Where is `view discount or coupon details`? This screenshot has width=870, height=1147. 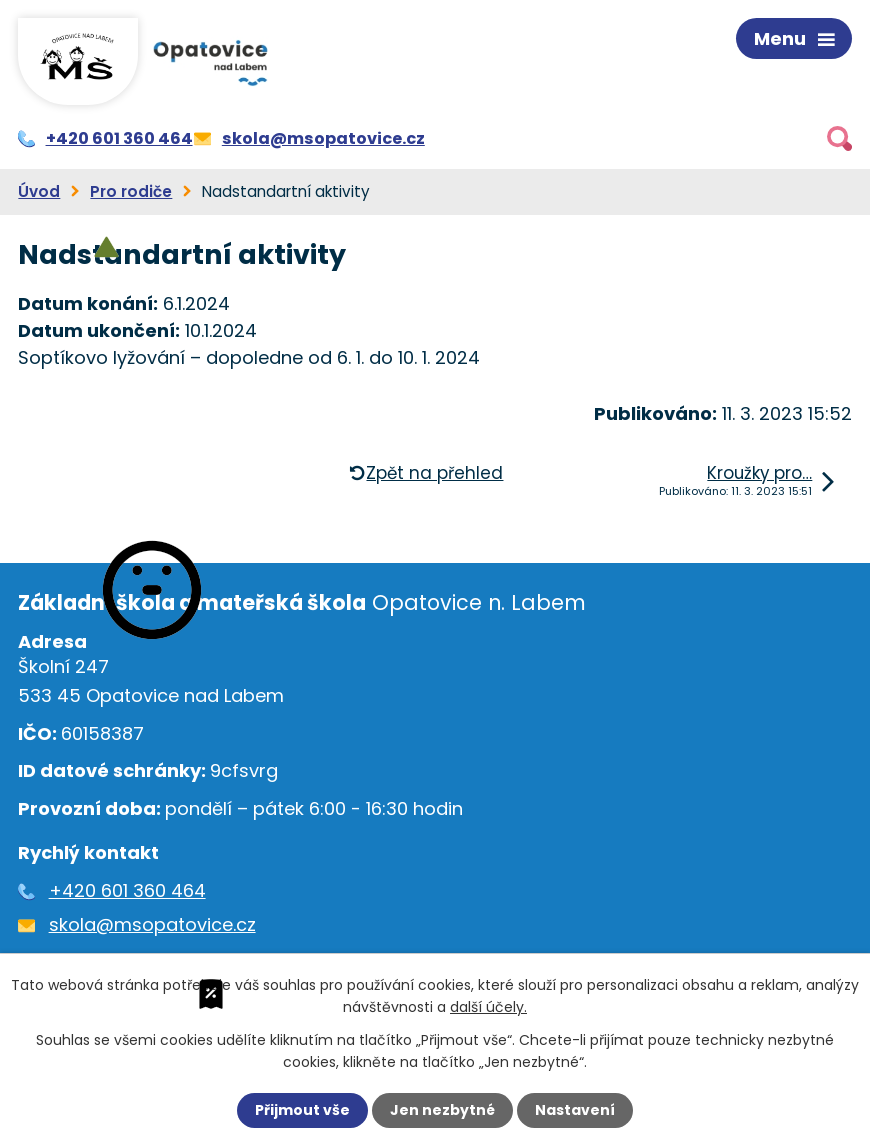 view discount or coupon details is located at coordinates (211, 994).